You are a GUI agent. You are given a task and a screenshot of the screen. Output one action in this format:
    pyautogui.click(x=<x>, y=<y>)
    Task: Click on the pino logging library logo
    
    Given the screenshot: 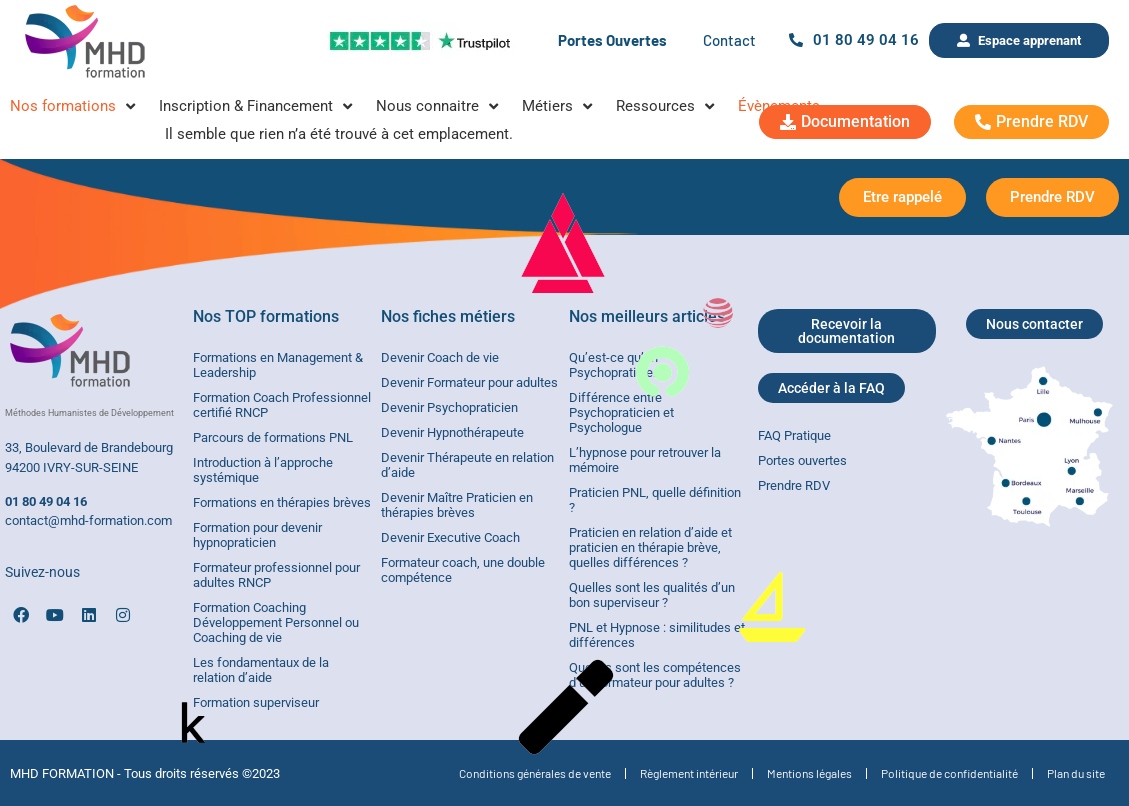 What is the action you would take?
    pyautogui.click(x=563, y=243)
    